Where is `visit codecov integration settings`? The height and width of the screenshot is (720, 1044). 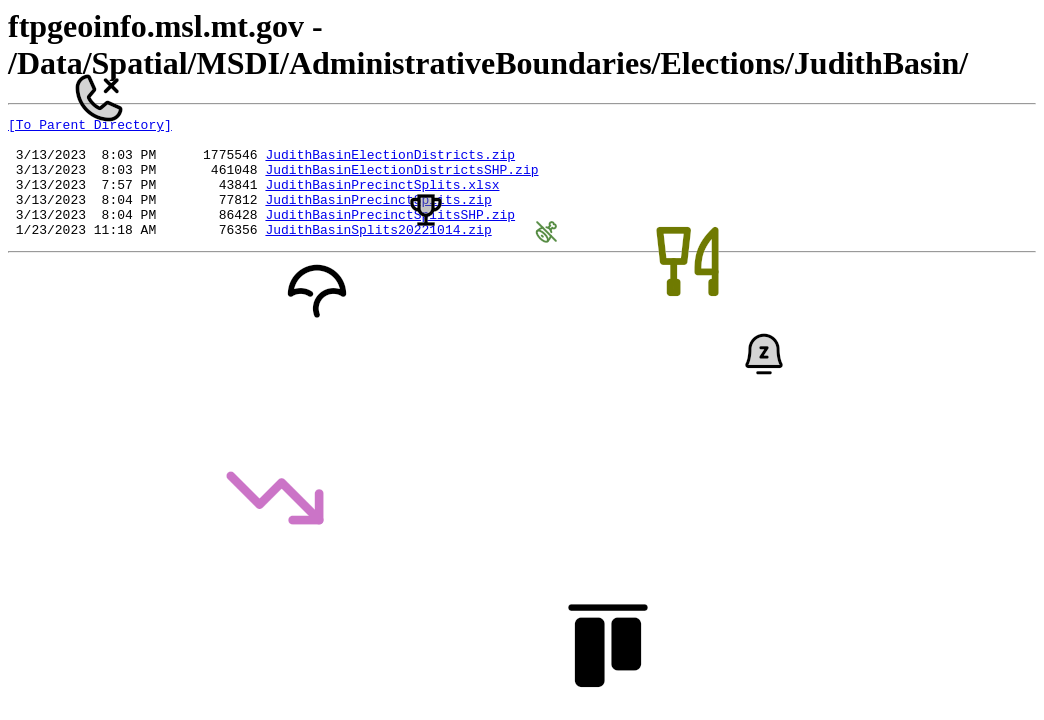
visit codecov integration settings is located at coordinates (317, 291).